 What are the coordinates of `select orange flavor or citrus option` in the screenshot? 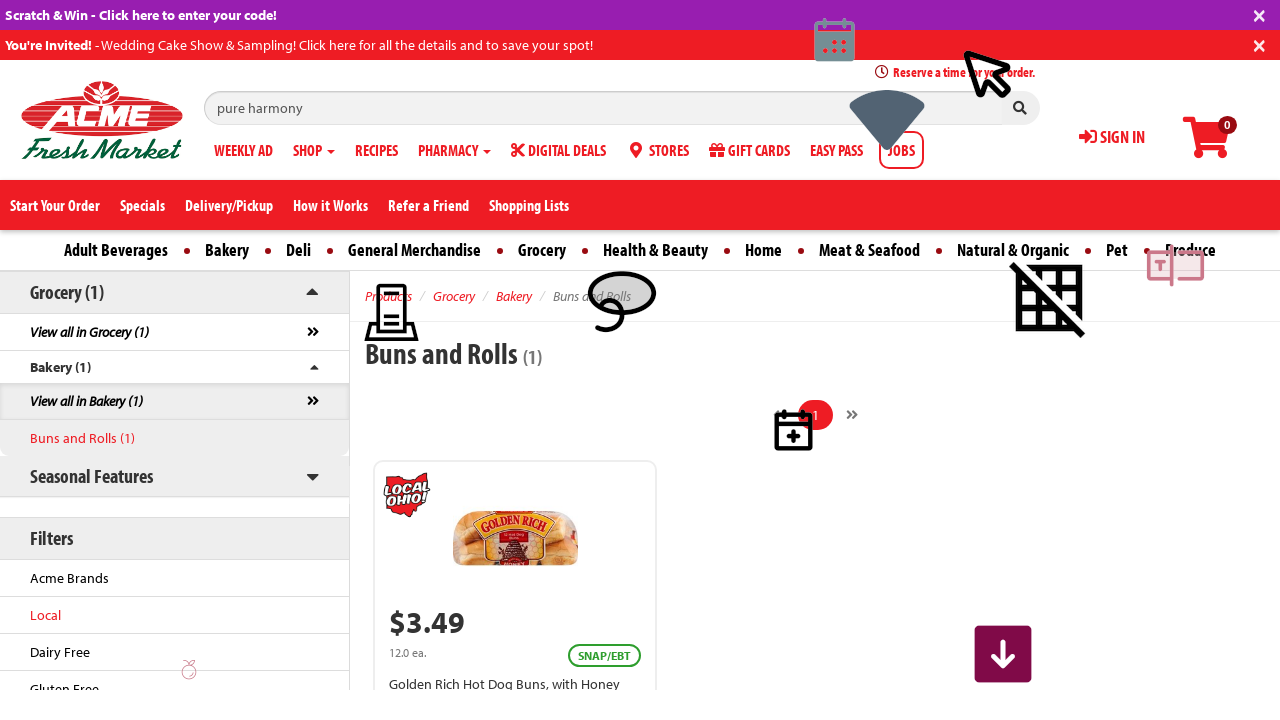 It's located at (189, 670).